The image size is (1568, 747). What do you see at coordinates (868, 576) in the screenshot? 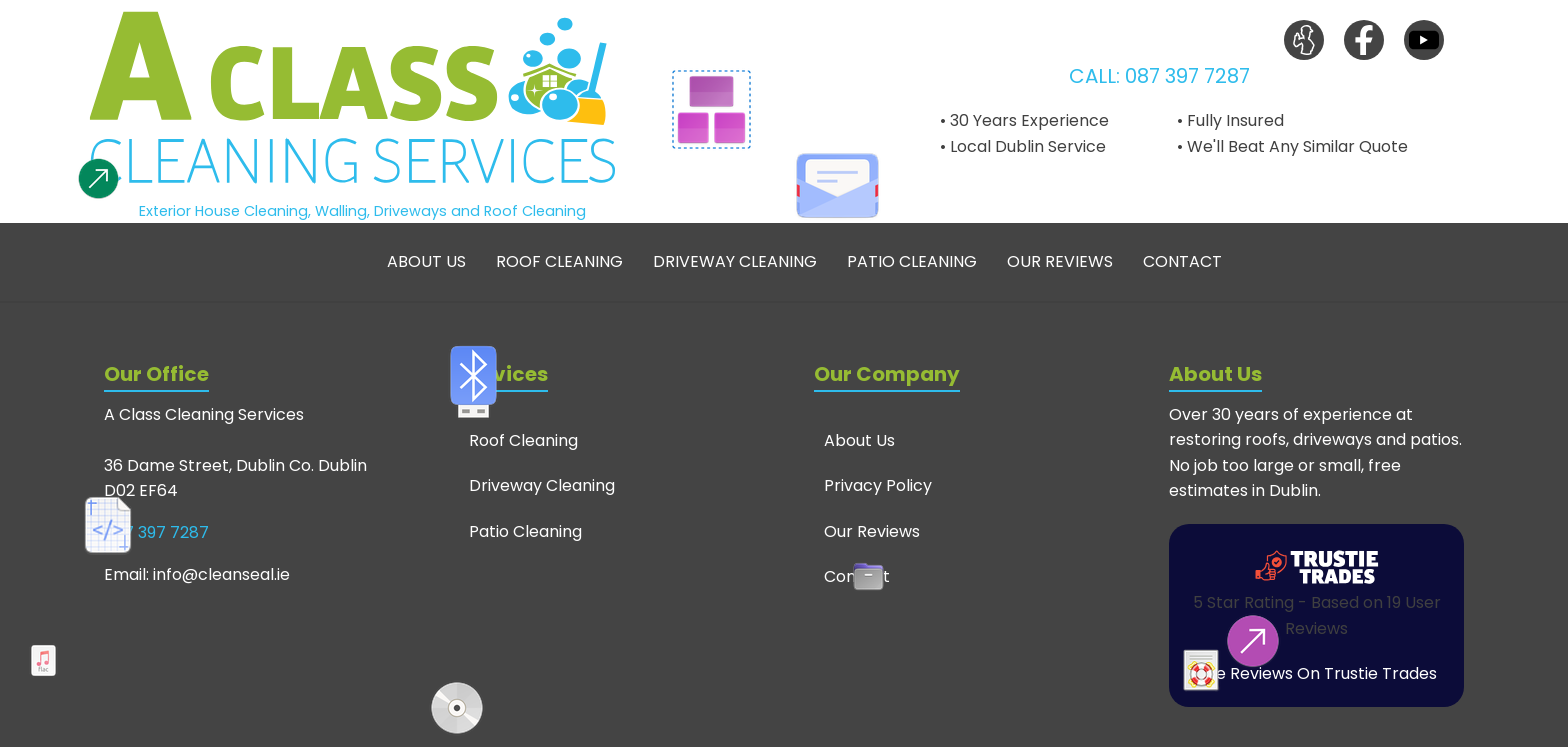
I see `open the file manager application` at bounding box center [868, 576].